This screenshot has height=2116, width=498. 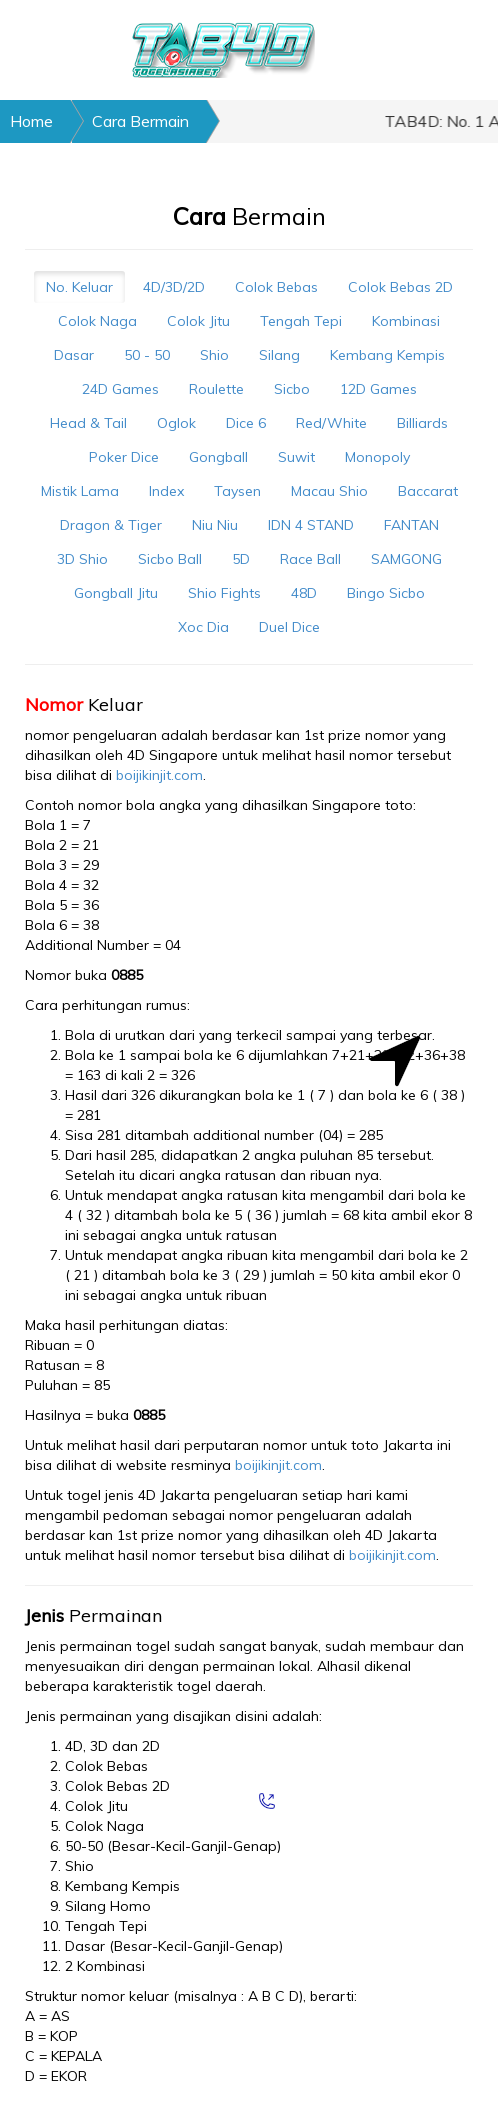 What do you see at coordinates (395, 1061) in the screenshot?
I see `get directions to current destination` at bounding box center [395, 1061].